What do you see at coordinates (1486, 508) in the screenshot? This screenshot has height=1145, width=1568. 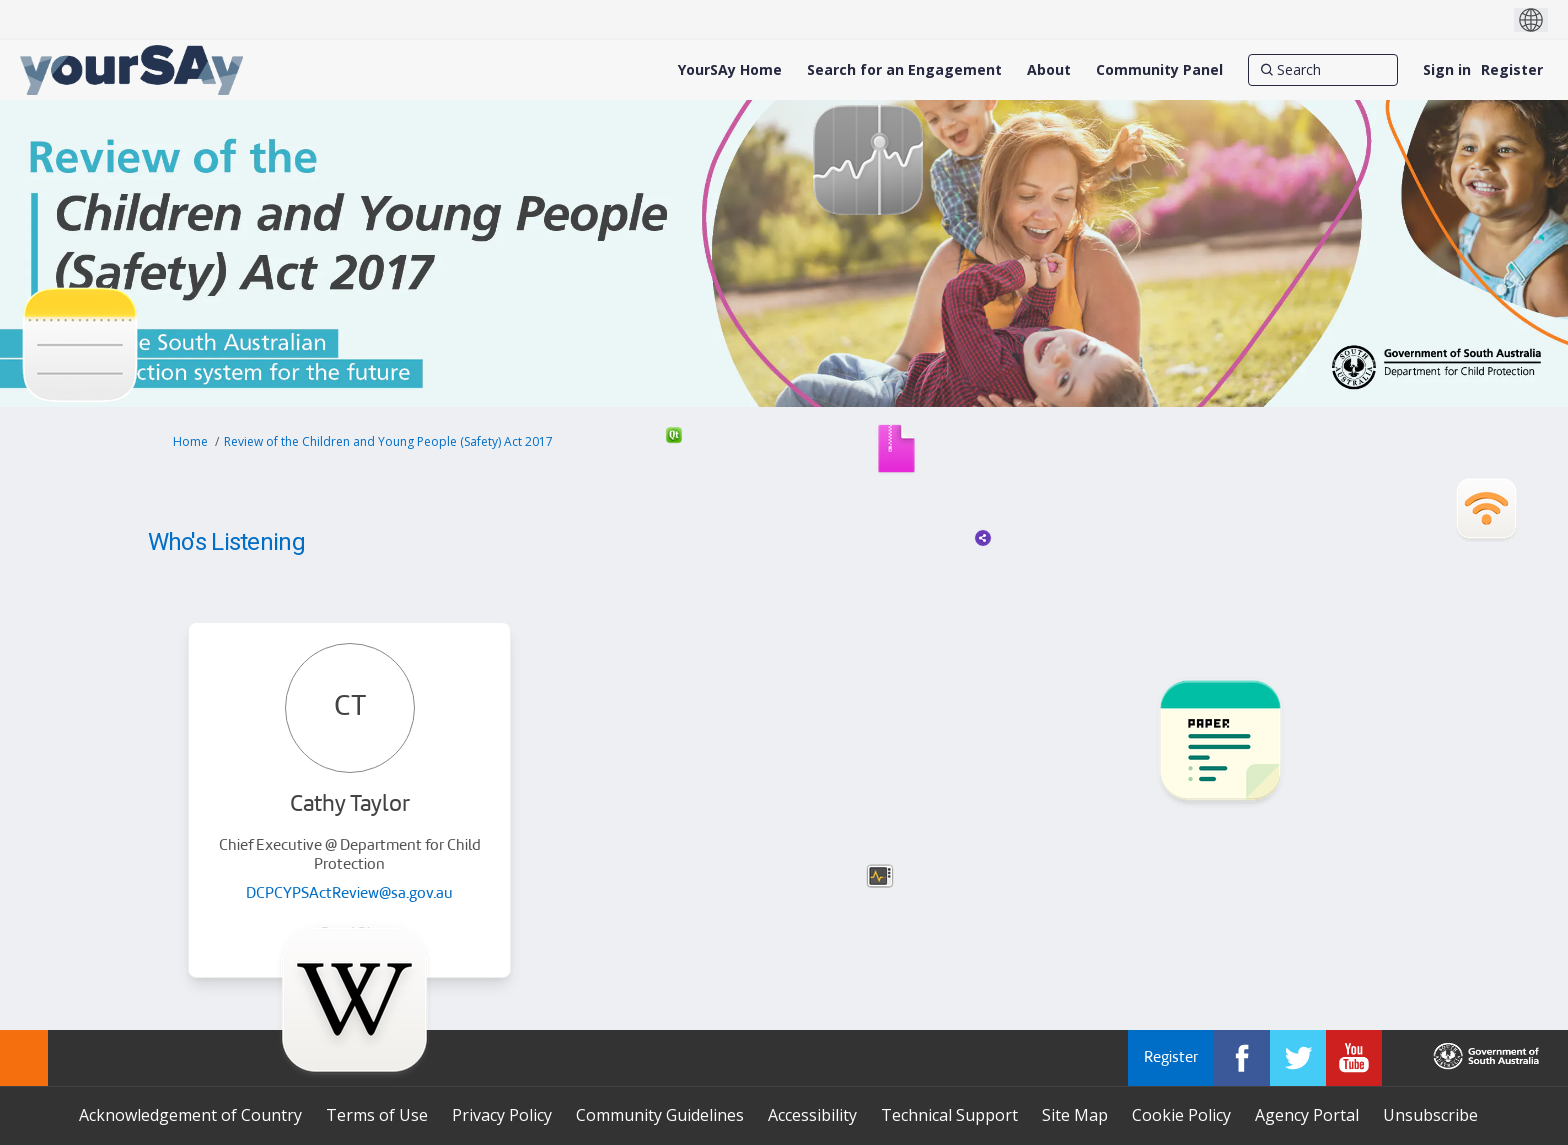 I see `connect to a captive portal or public wifi network` at bounding box center [1486, 508].